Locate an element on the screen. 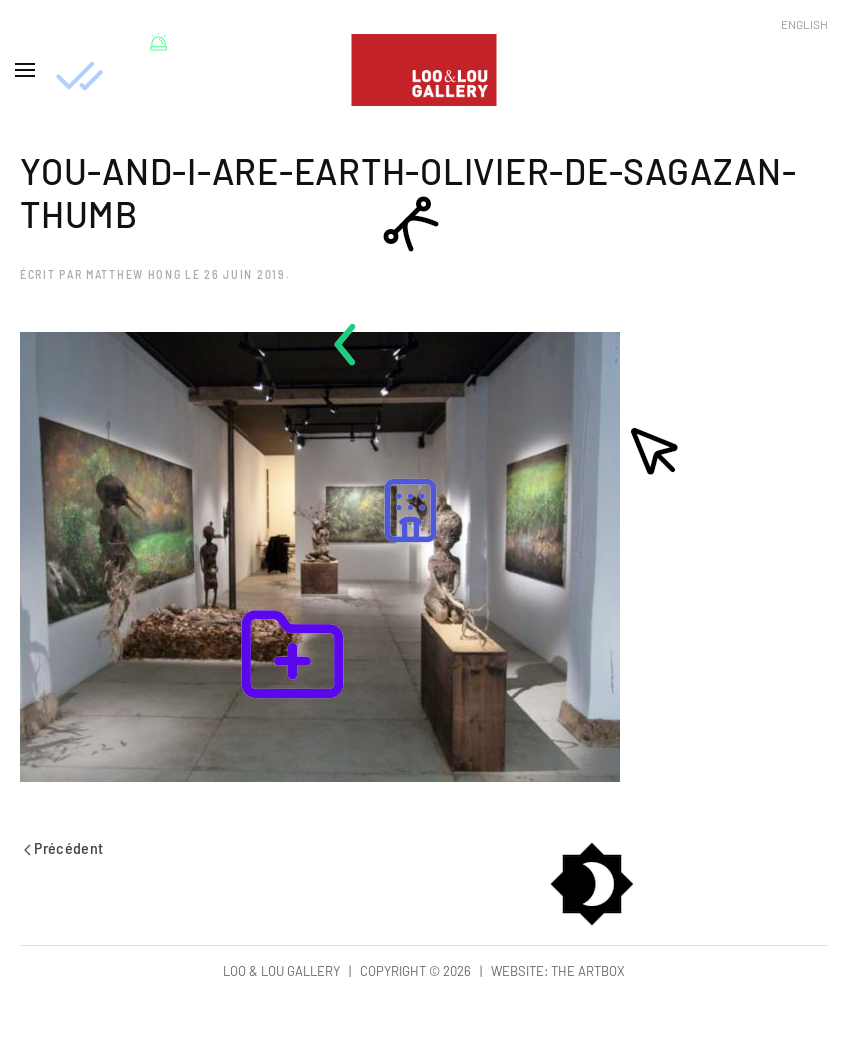 The height and width of the screenshot is (1046, 848). cursor or pointer indicator is located at coordinates (655, 452).